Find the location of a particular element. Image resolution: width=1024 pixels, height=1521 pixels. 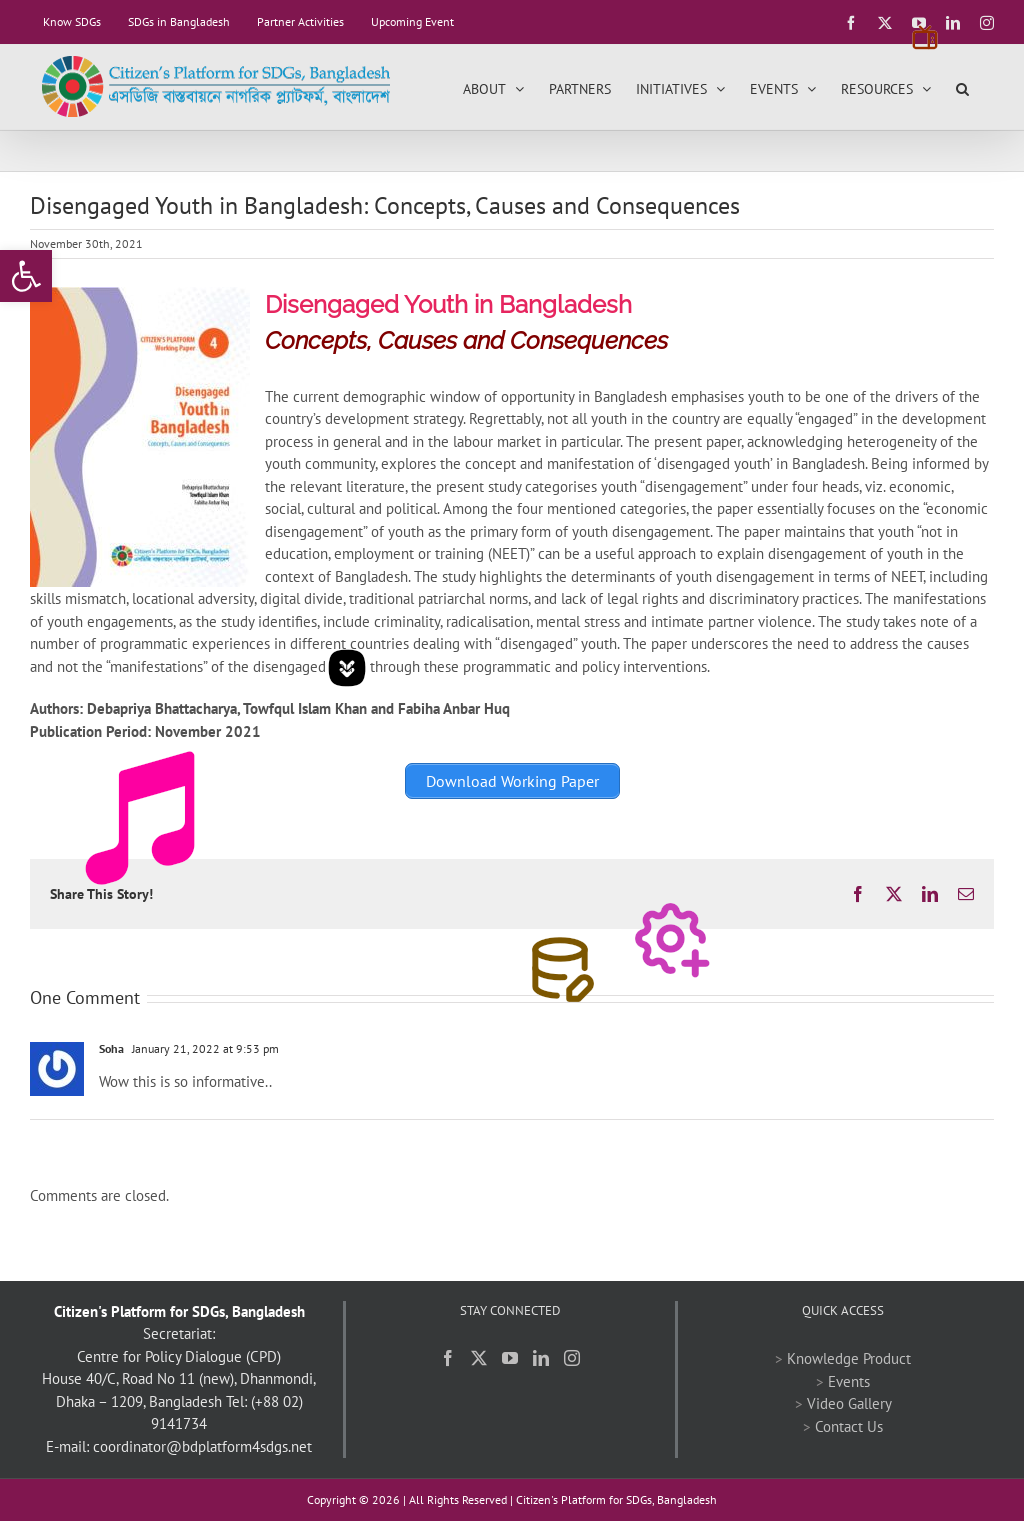

access retro or classic TV content is located at coordinates (925, 38).